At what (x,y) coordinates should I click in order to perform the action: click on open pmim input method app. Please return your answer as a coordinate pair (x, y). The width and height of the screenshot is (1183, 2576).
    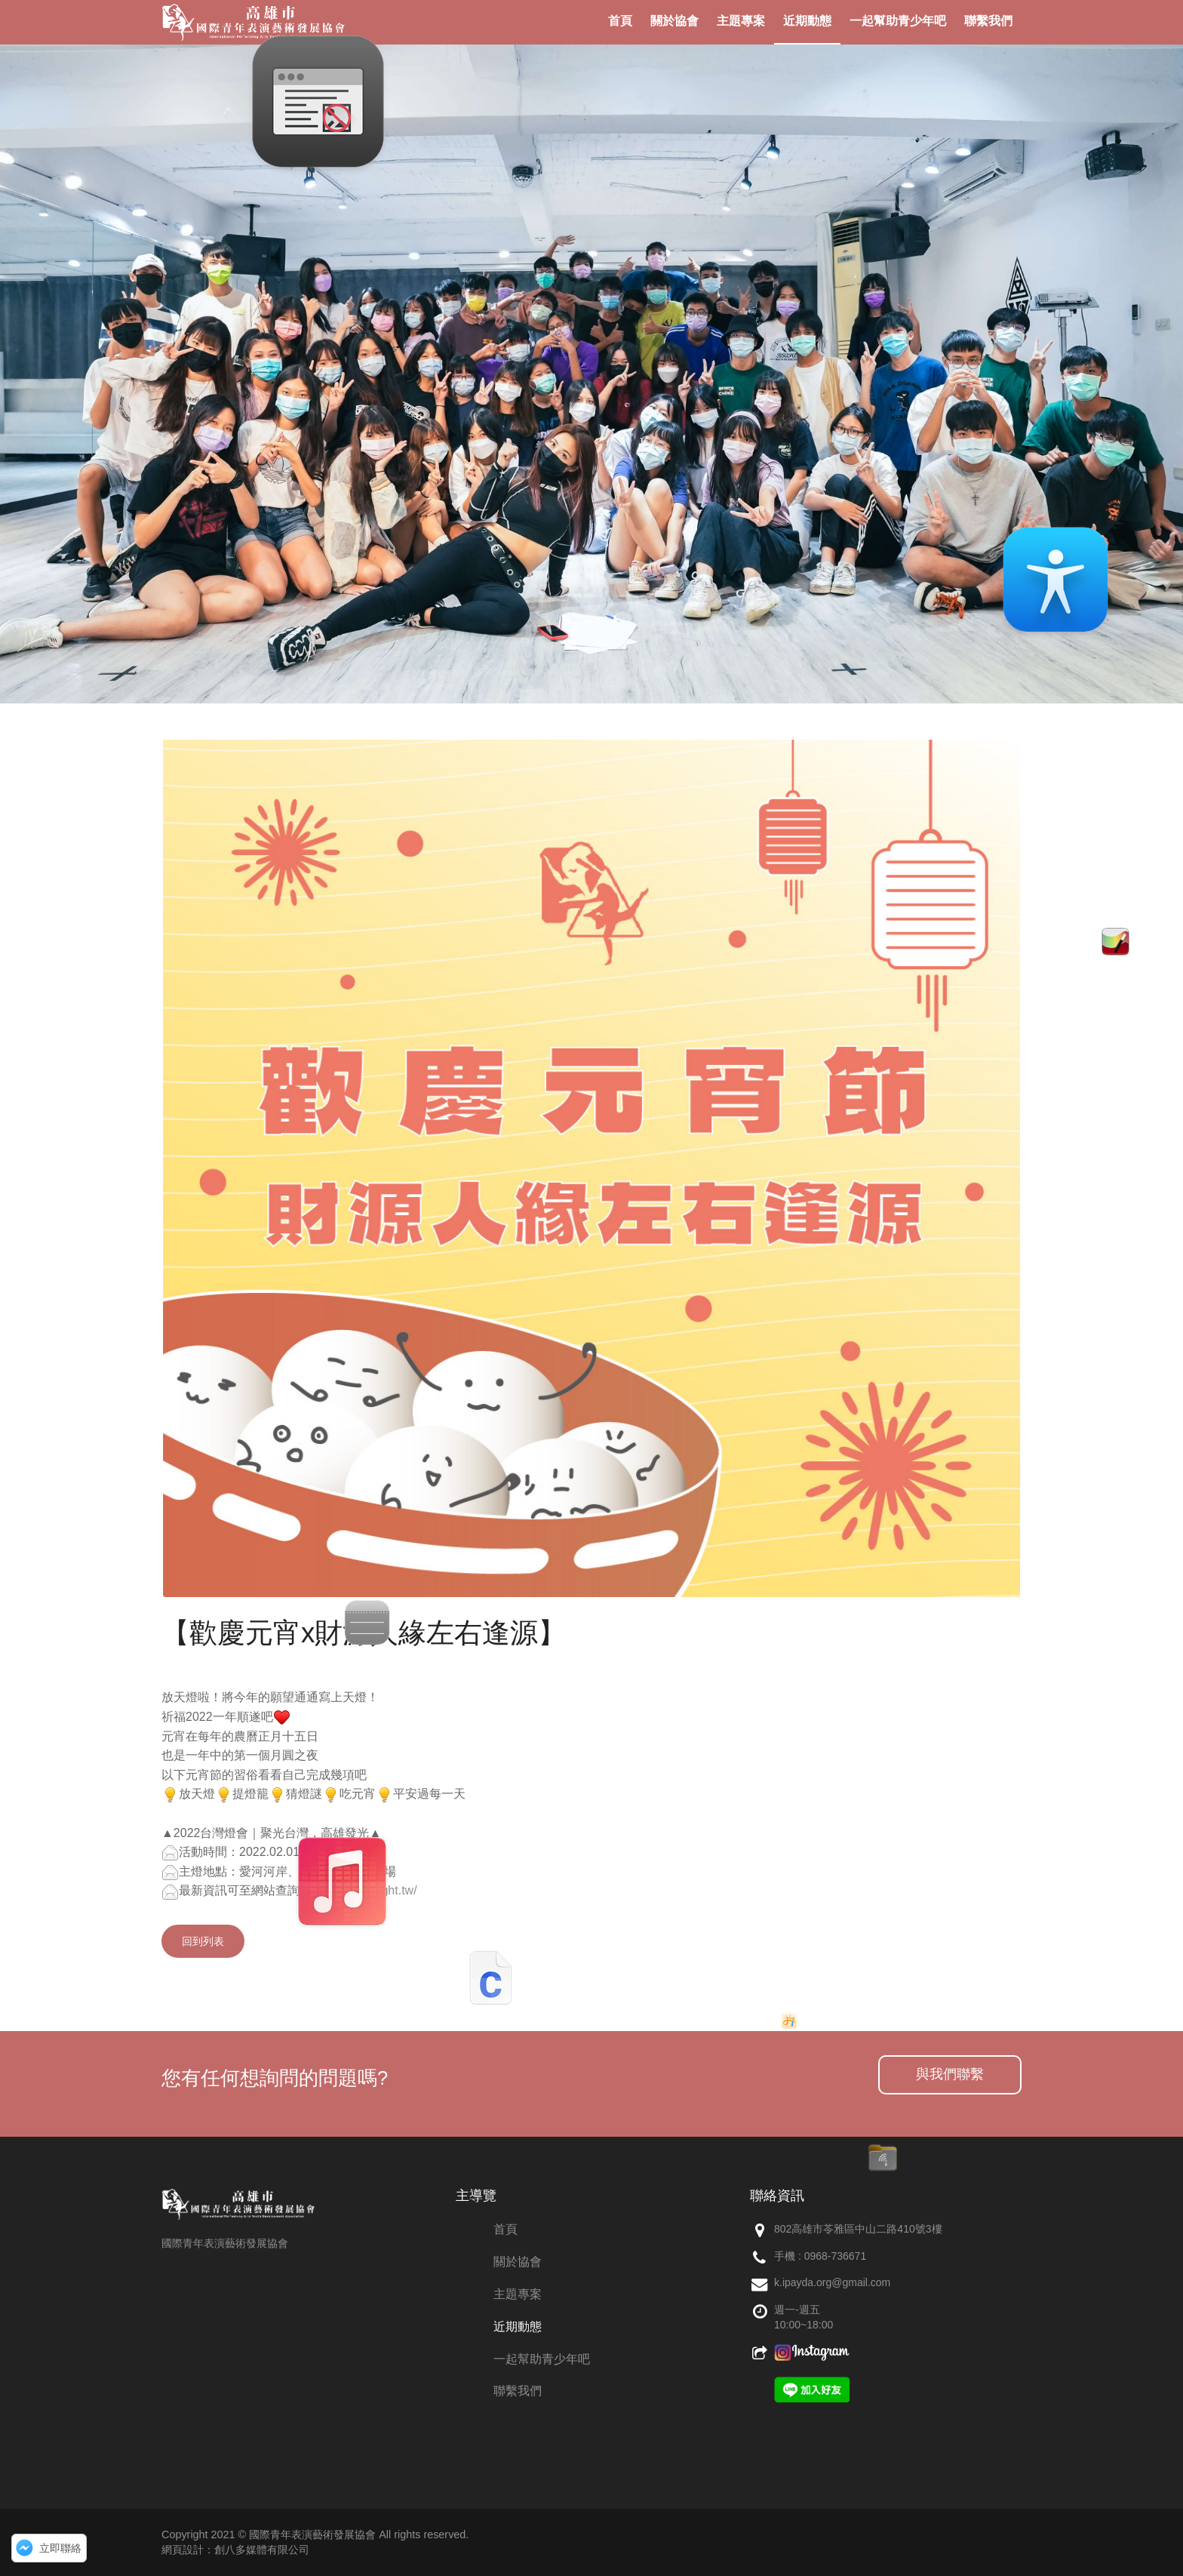
    Looking at the image, I should click on (789, 2020).